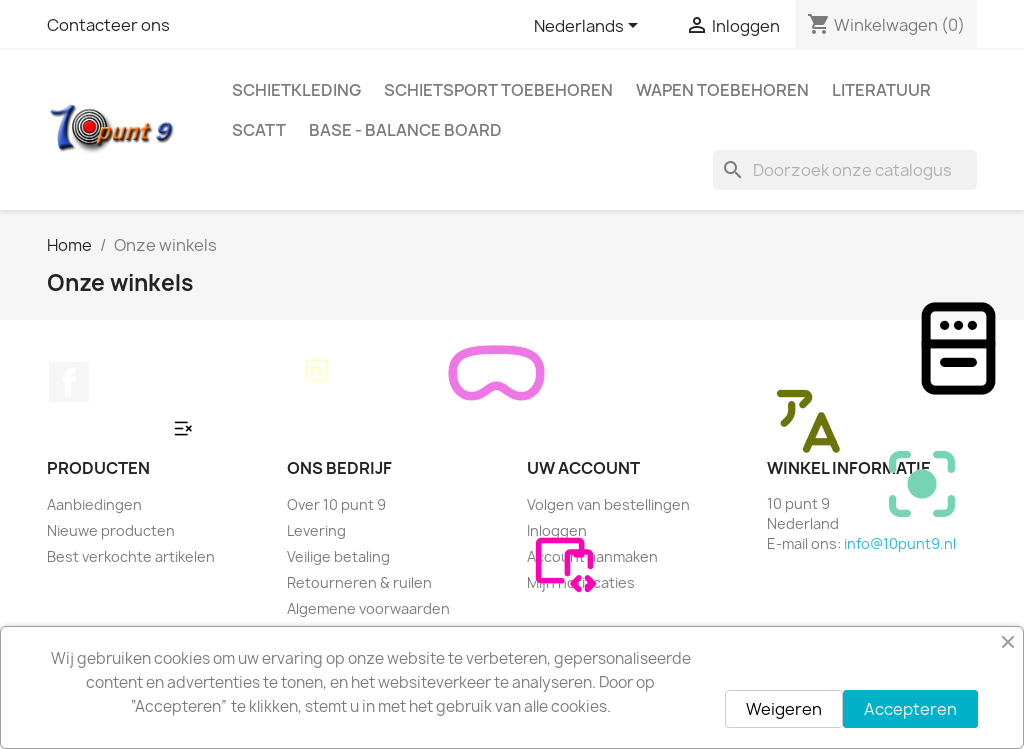 This screenshot has height=749, width=1024. I want to click on access apple vision pro settings, so click(496, 371).